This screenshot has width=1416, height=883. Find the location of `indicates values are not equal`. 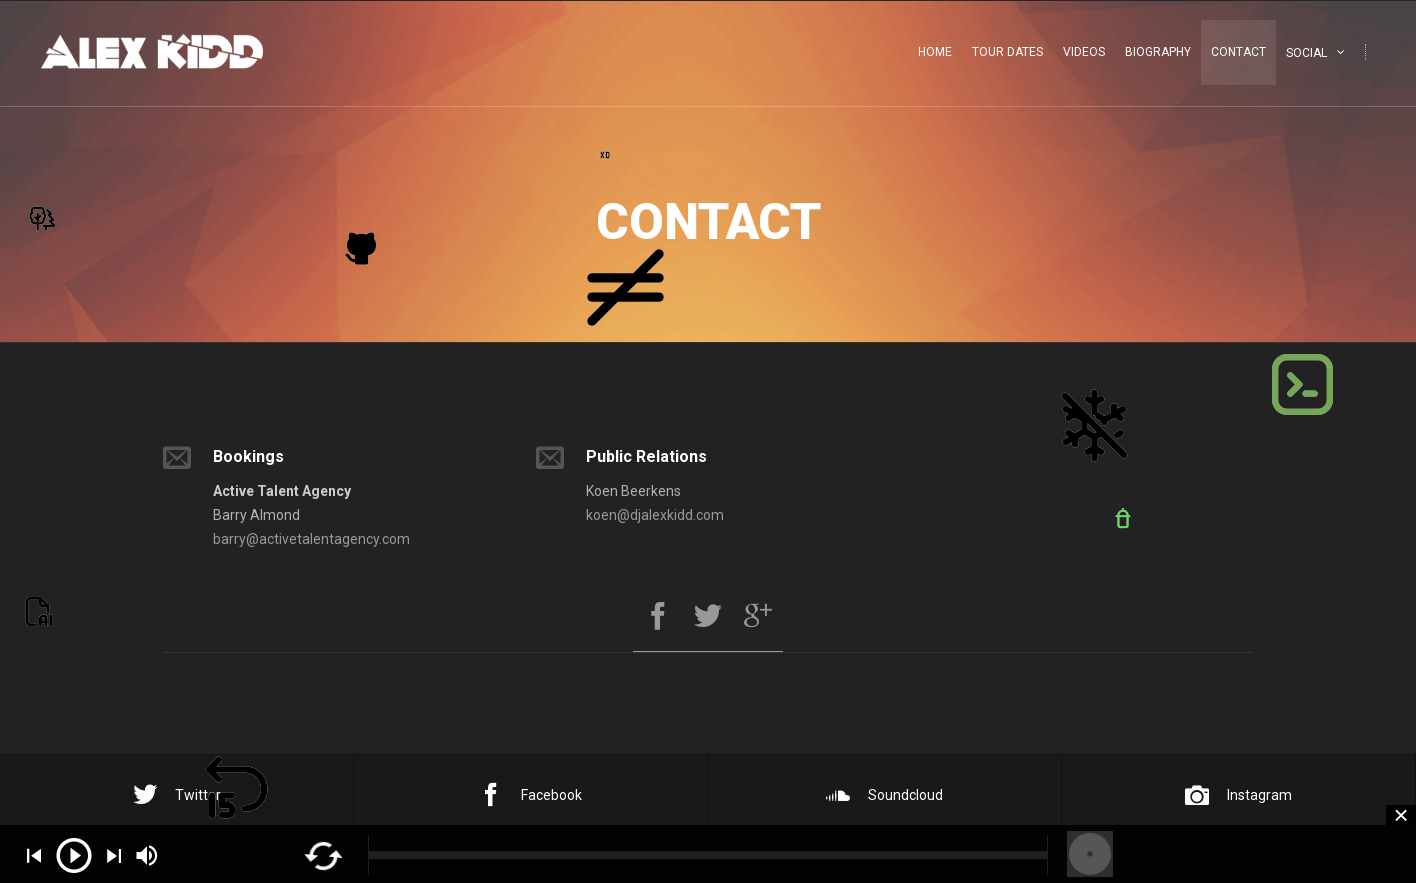

indicates values are not equal is located at coordinates (625, 287).